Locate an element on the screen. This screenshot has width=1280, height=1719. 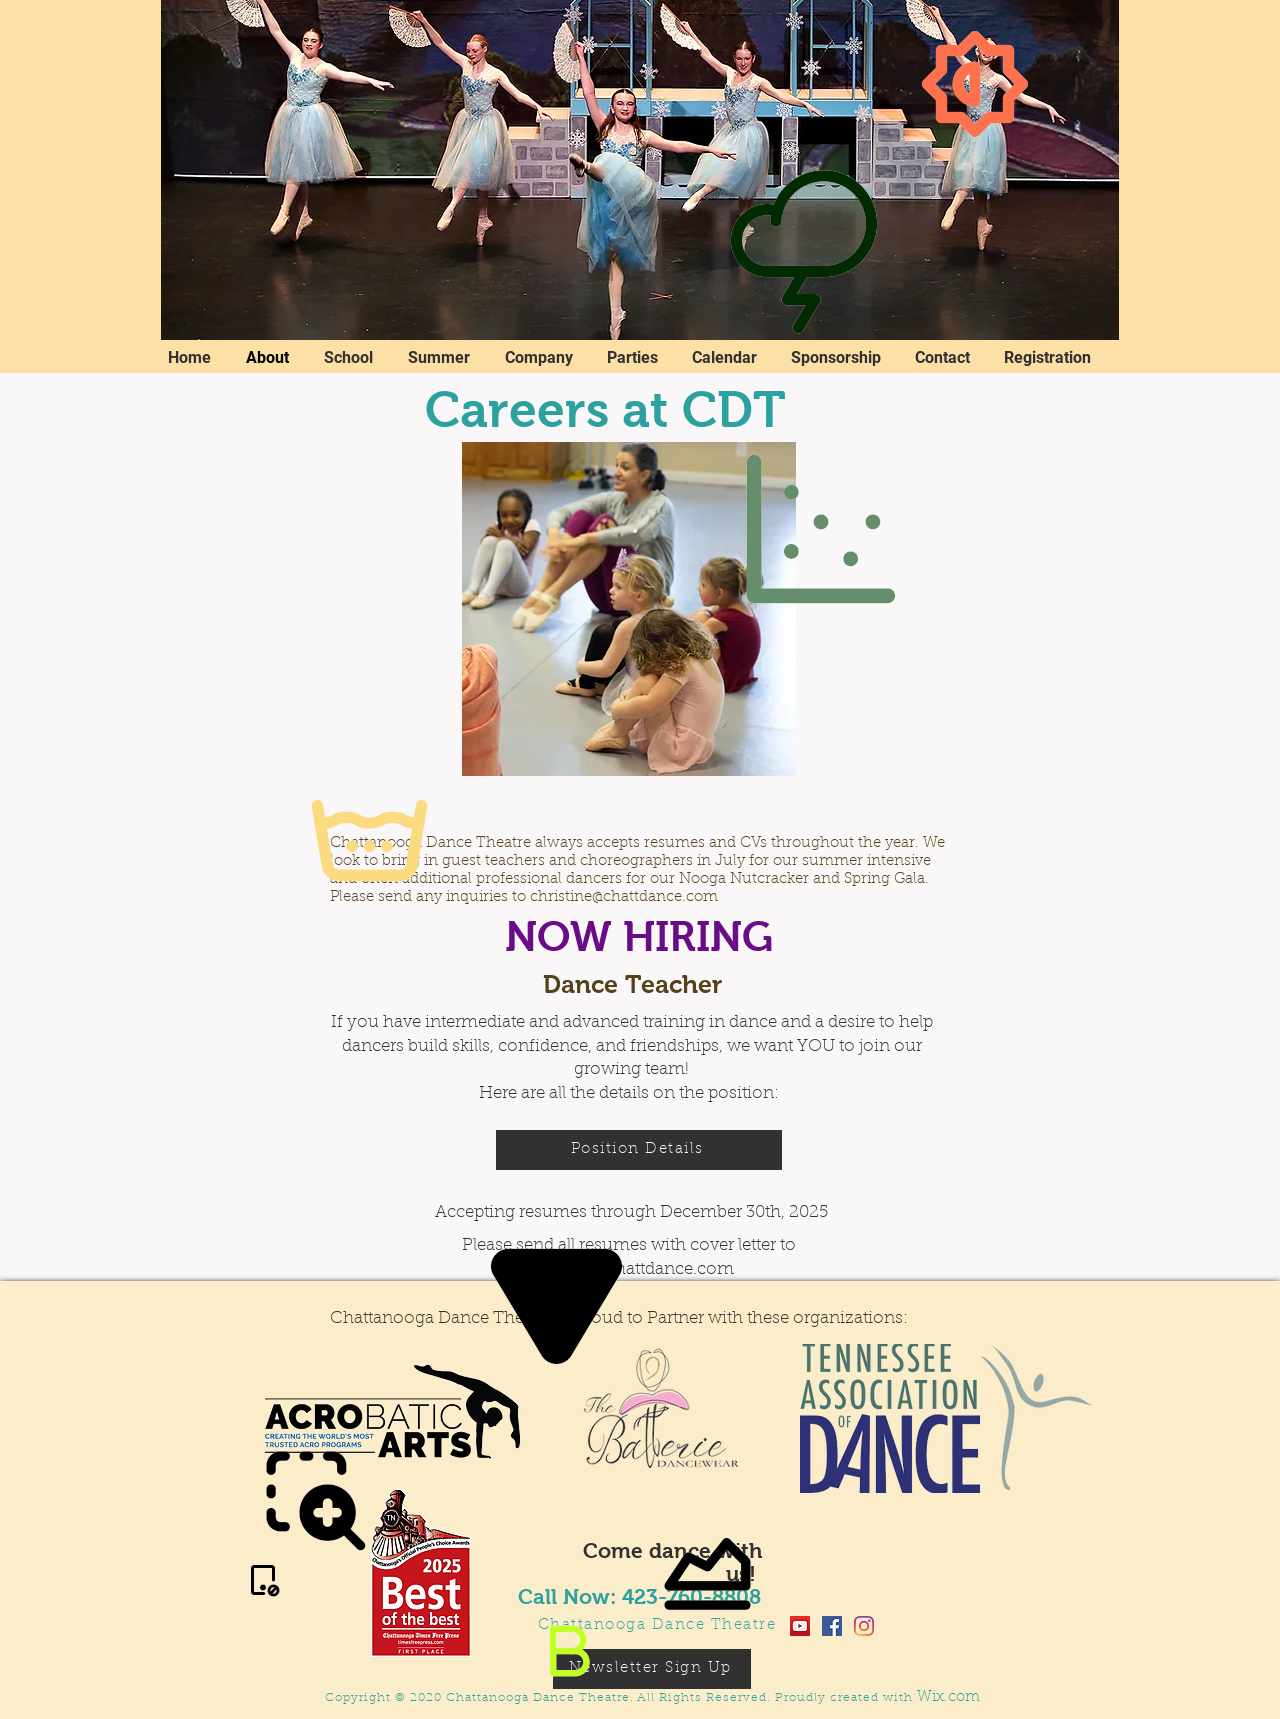
wash at medium temperature setting is located at coordinates (369, 840).